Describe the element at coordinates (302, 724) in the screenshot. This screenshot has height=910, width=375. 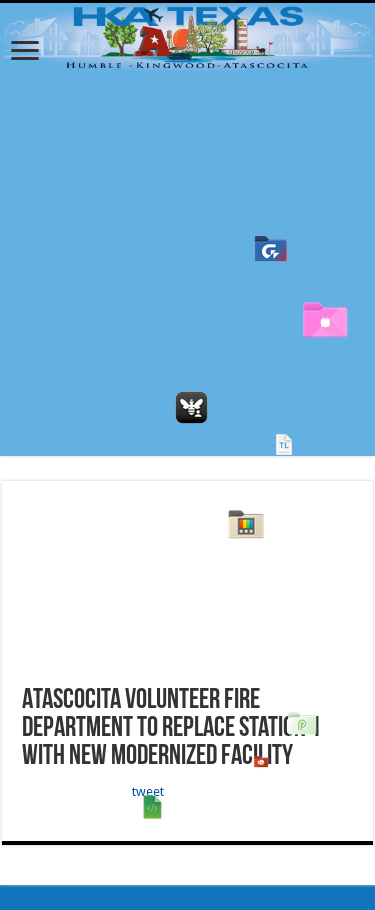
I see `open android pie system files folder` at that location.